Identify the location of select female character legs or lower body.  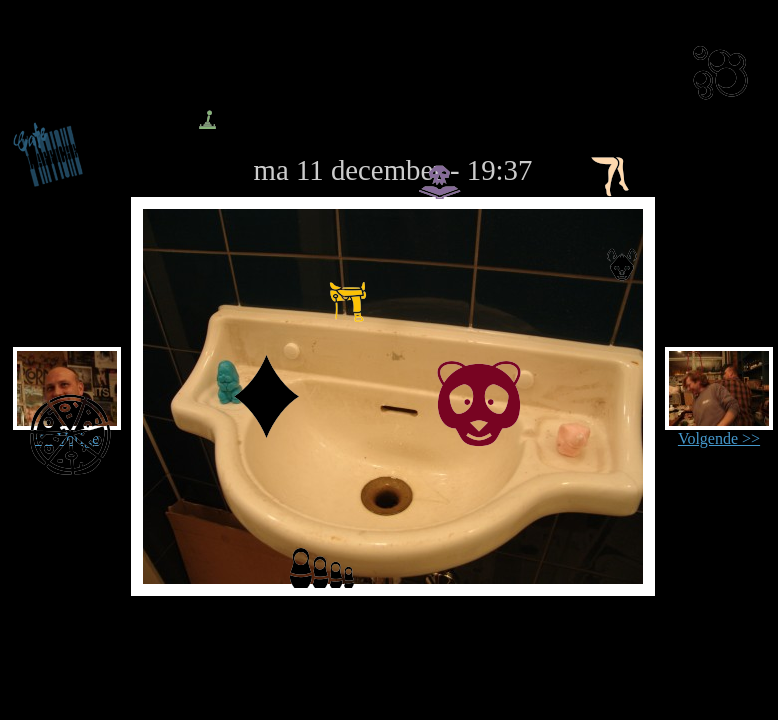
(610, 177).